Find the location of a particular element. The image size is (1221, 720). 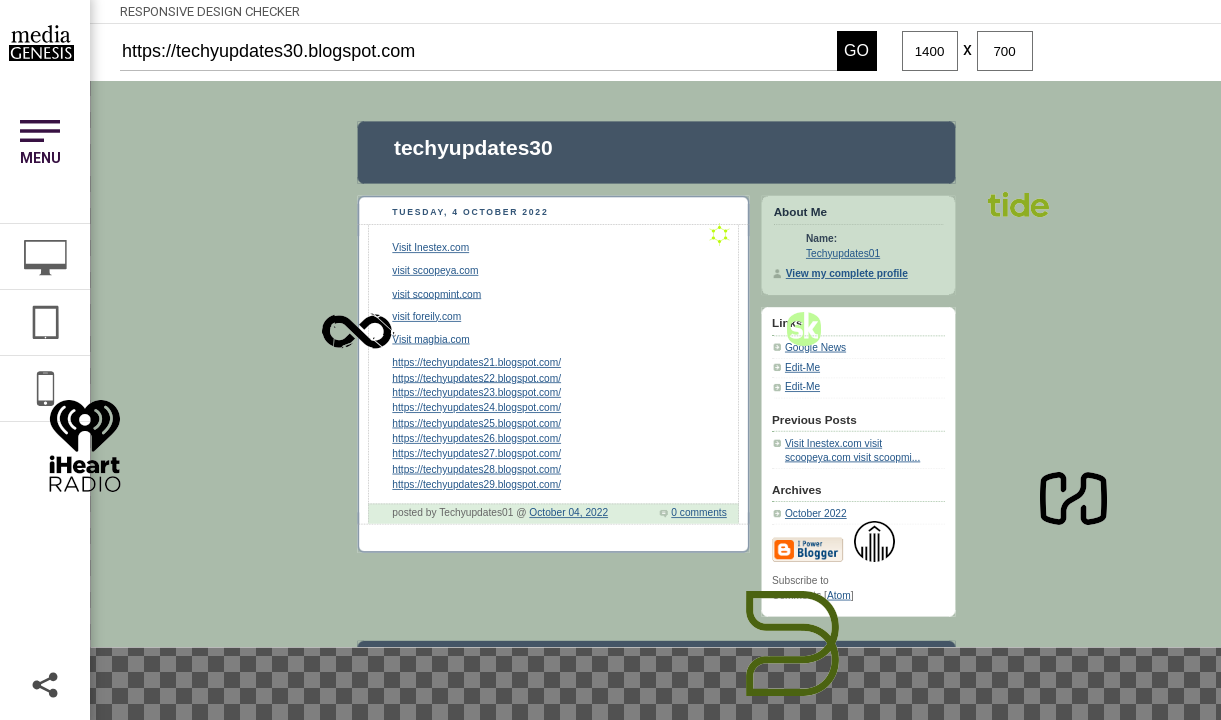

open the Hevy workout tracking app is located at coordinates (1073, 498).